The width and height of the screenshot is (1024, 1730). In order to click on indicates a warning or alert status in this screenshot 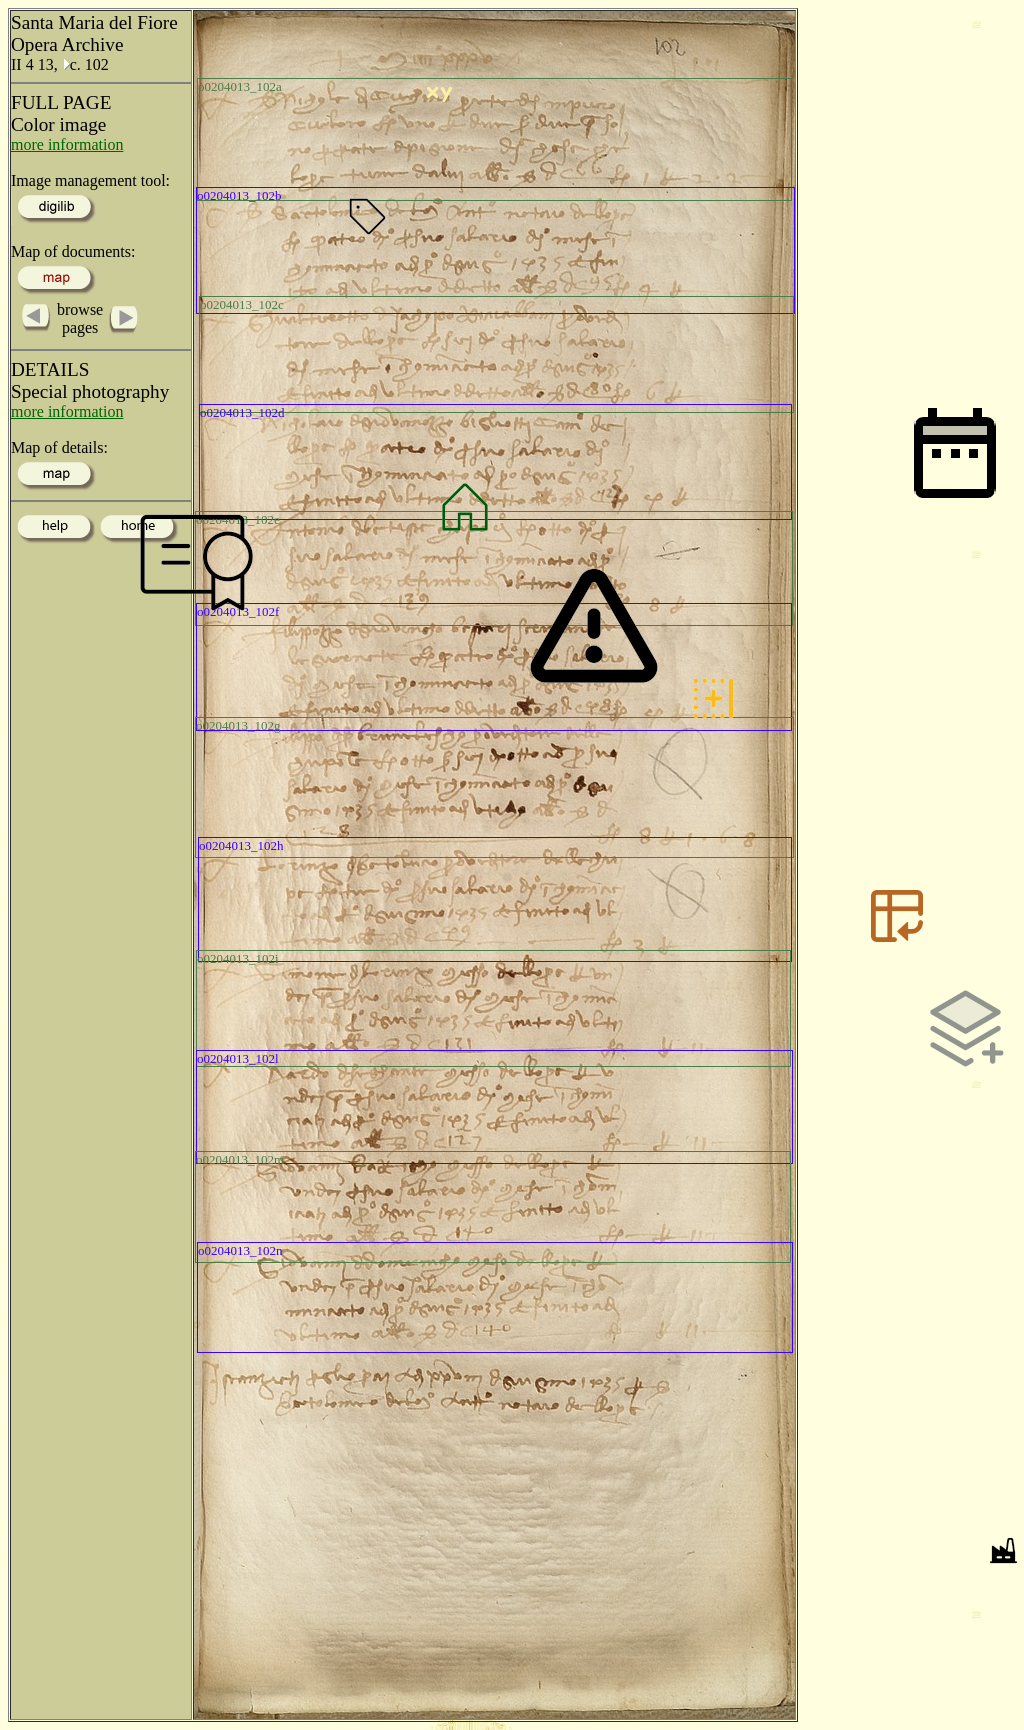, I will do `click(594, 628)`.